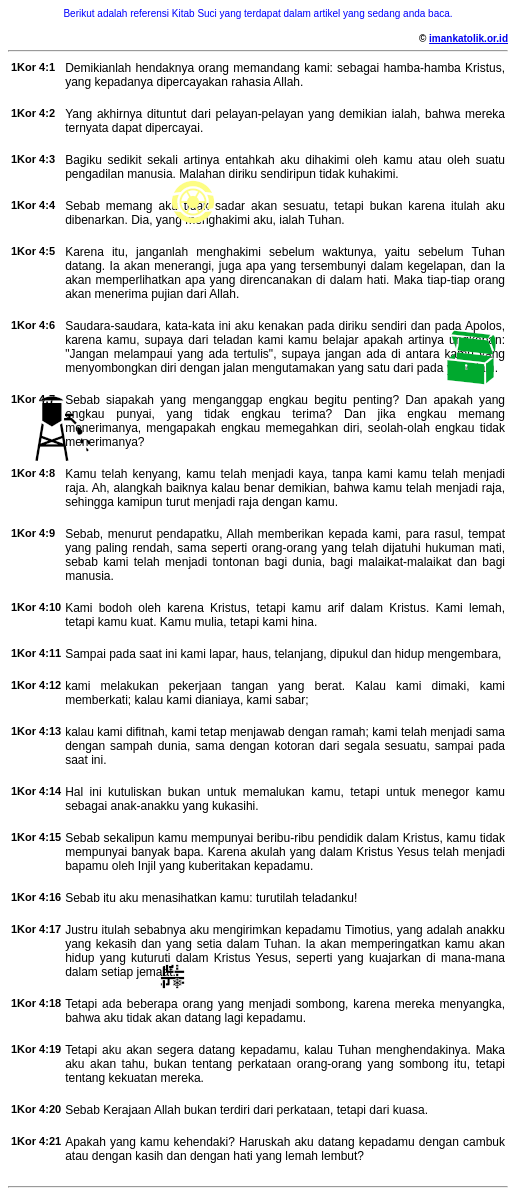 The width and height of the screenshot is (508, 1196). What do you see at coordinates (471, 357) in the screenshot?
I see `open treasure chest to collect rewards` at bounding box center [471, 357].